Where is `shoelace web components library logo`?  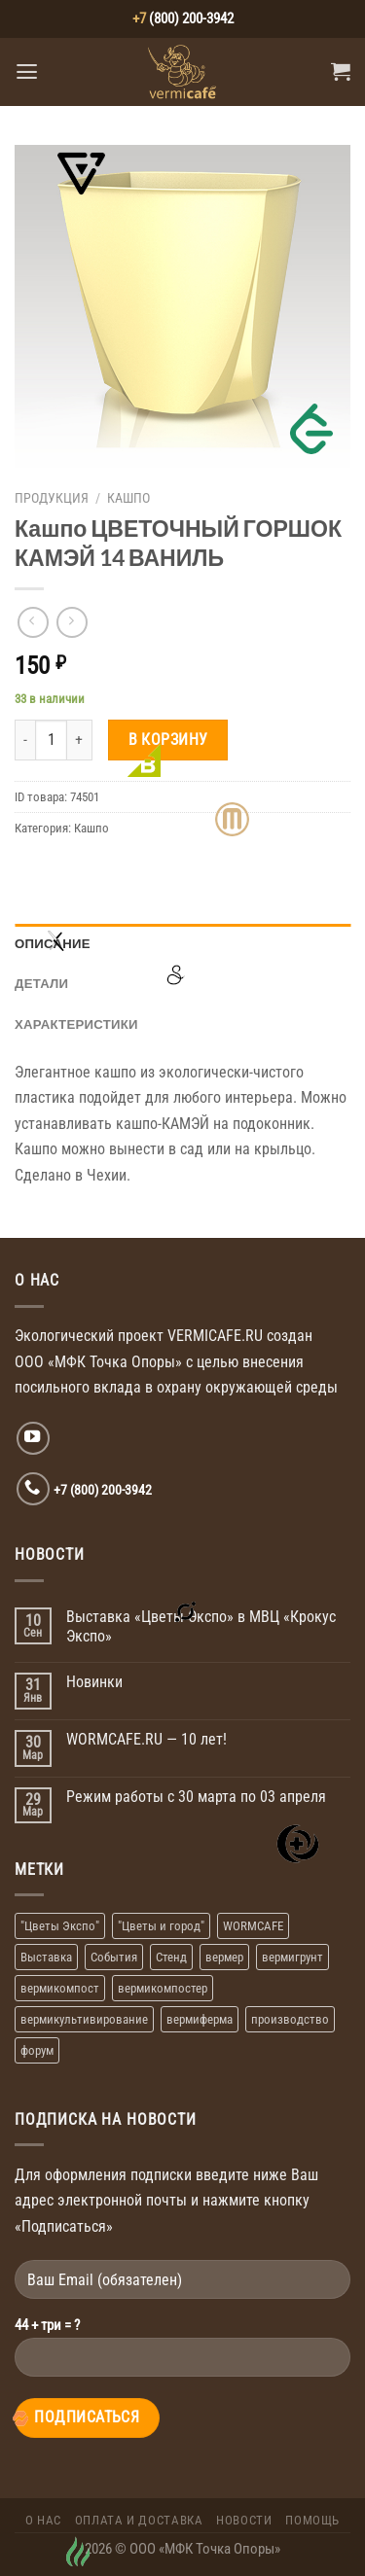
shoelace web components library logo is located at coordinates (175, 974).